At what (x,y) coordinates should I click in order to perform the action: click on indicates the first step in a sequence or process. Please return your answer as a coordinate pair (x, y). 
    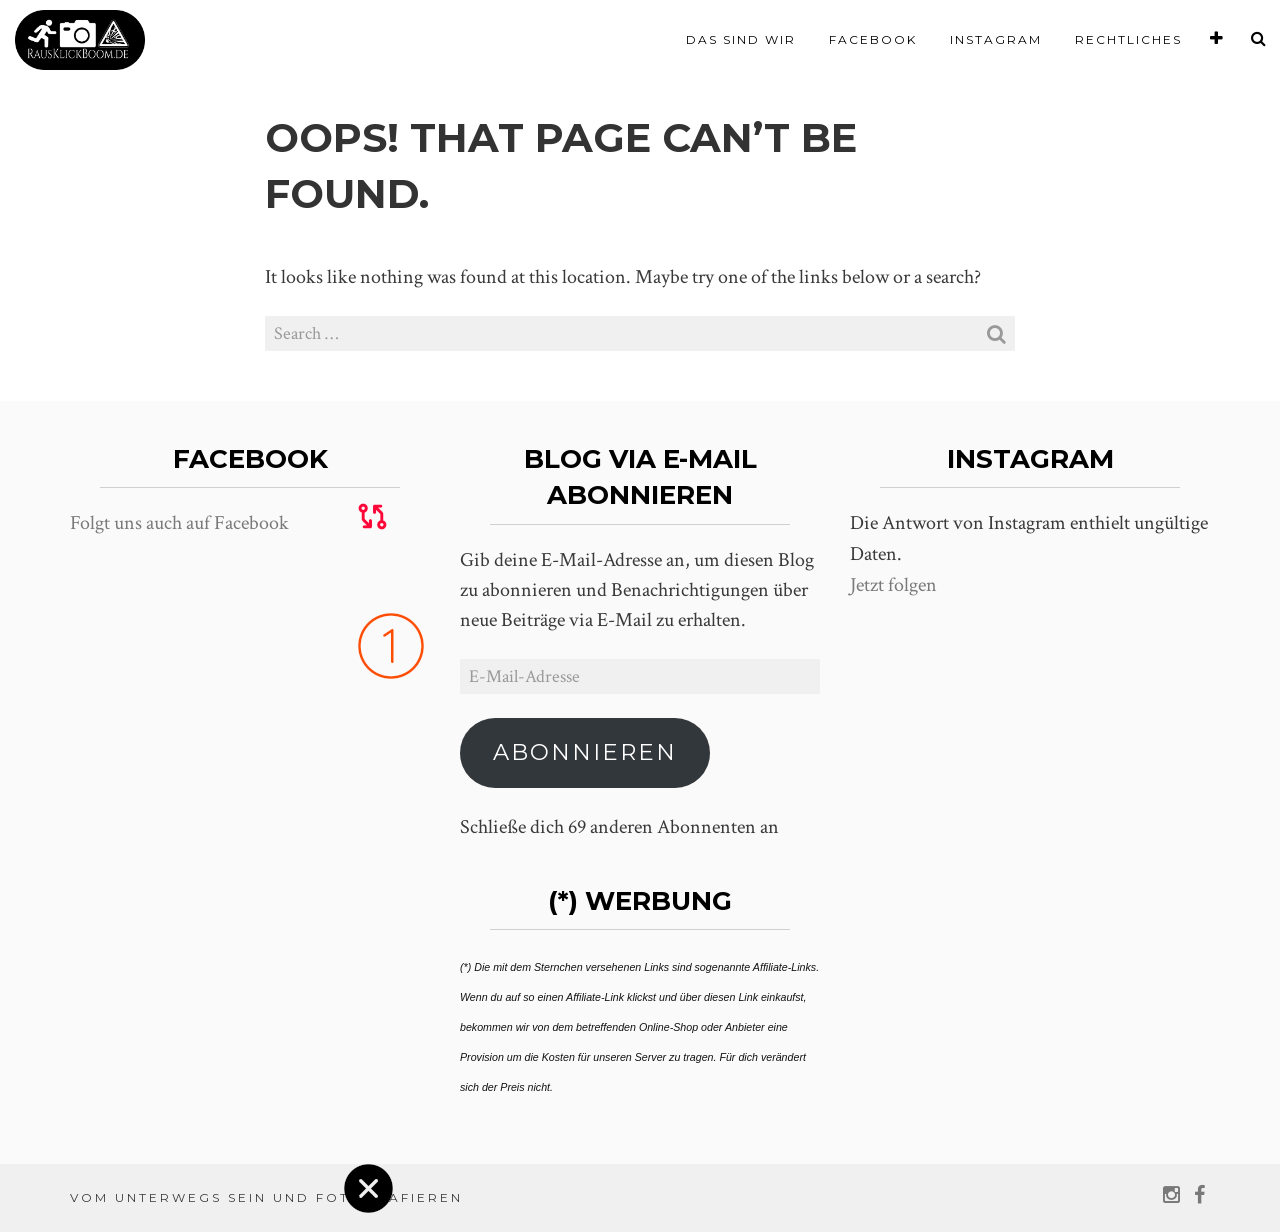
    Looking at the image, I should click on (391, 646).